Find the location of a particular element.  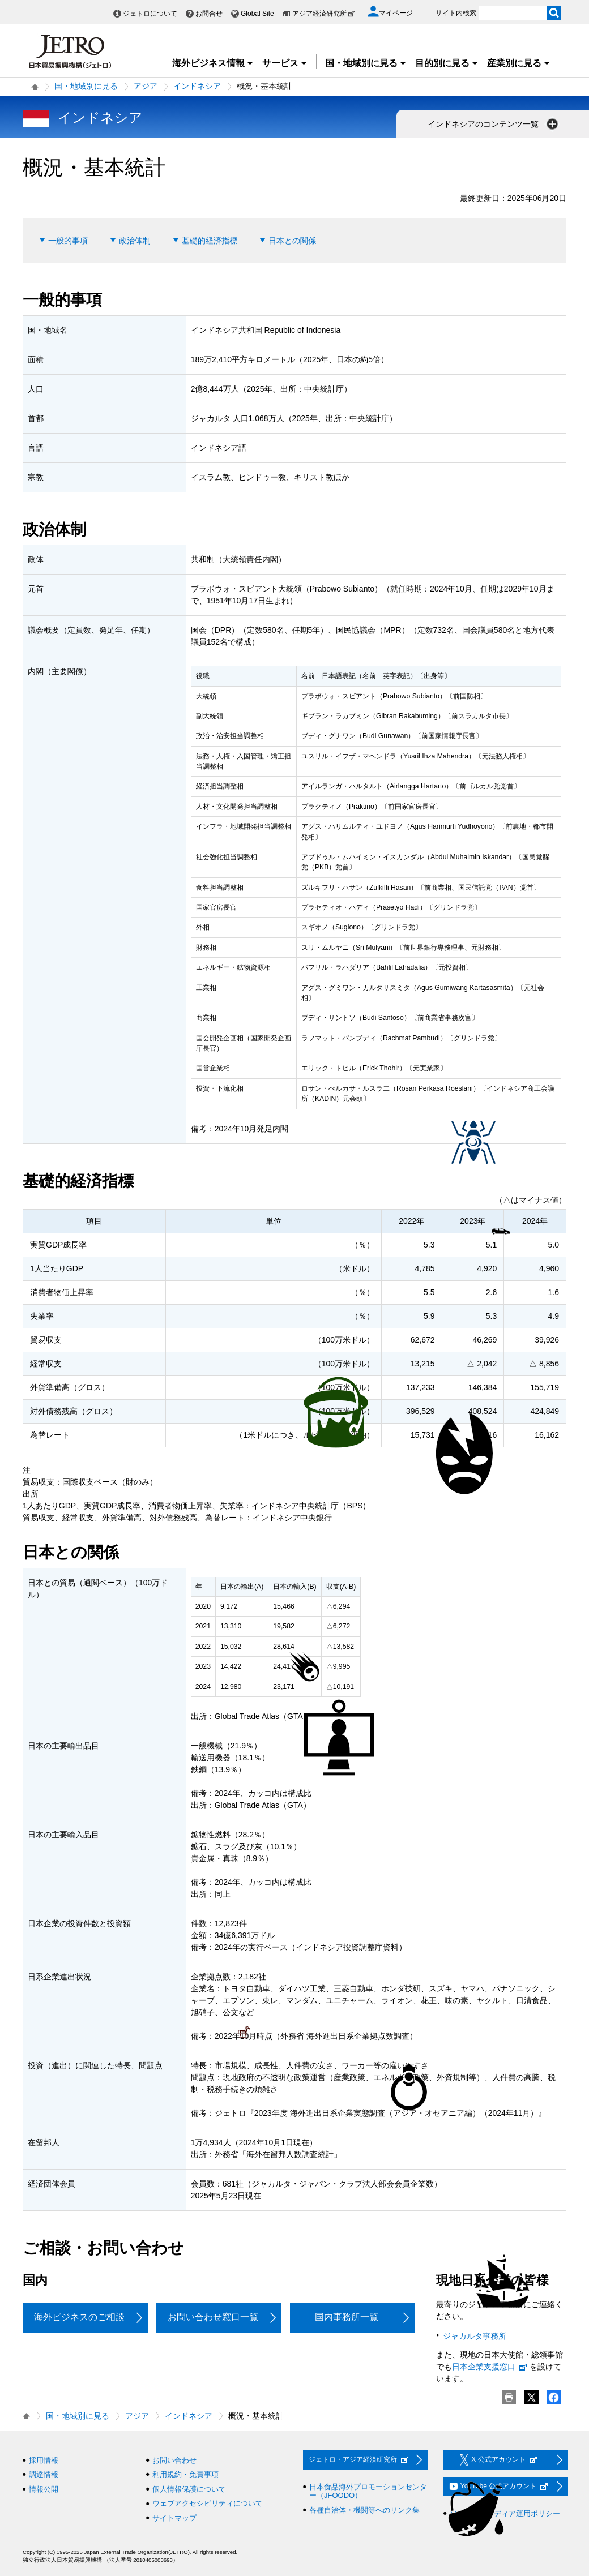

fill an area with color is located at coordinates (336, 1412).